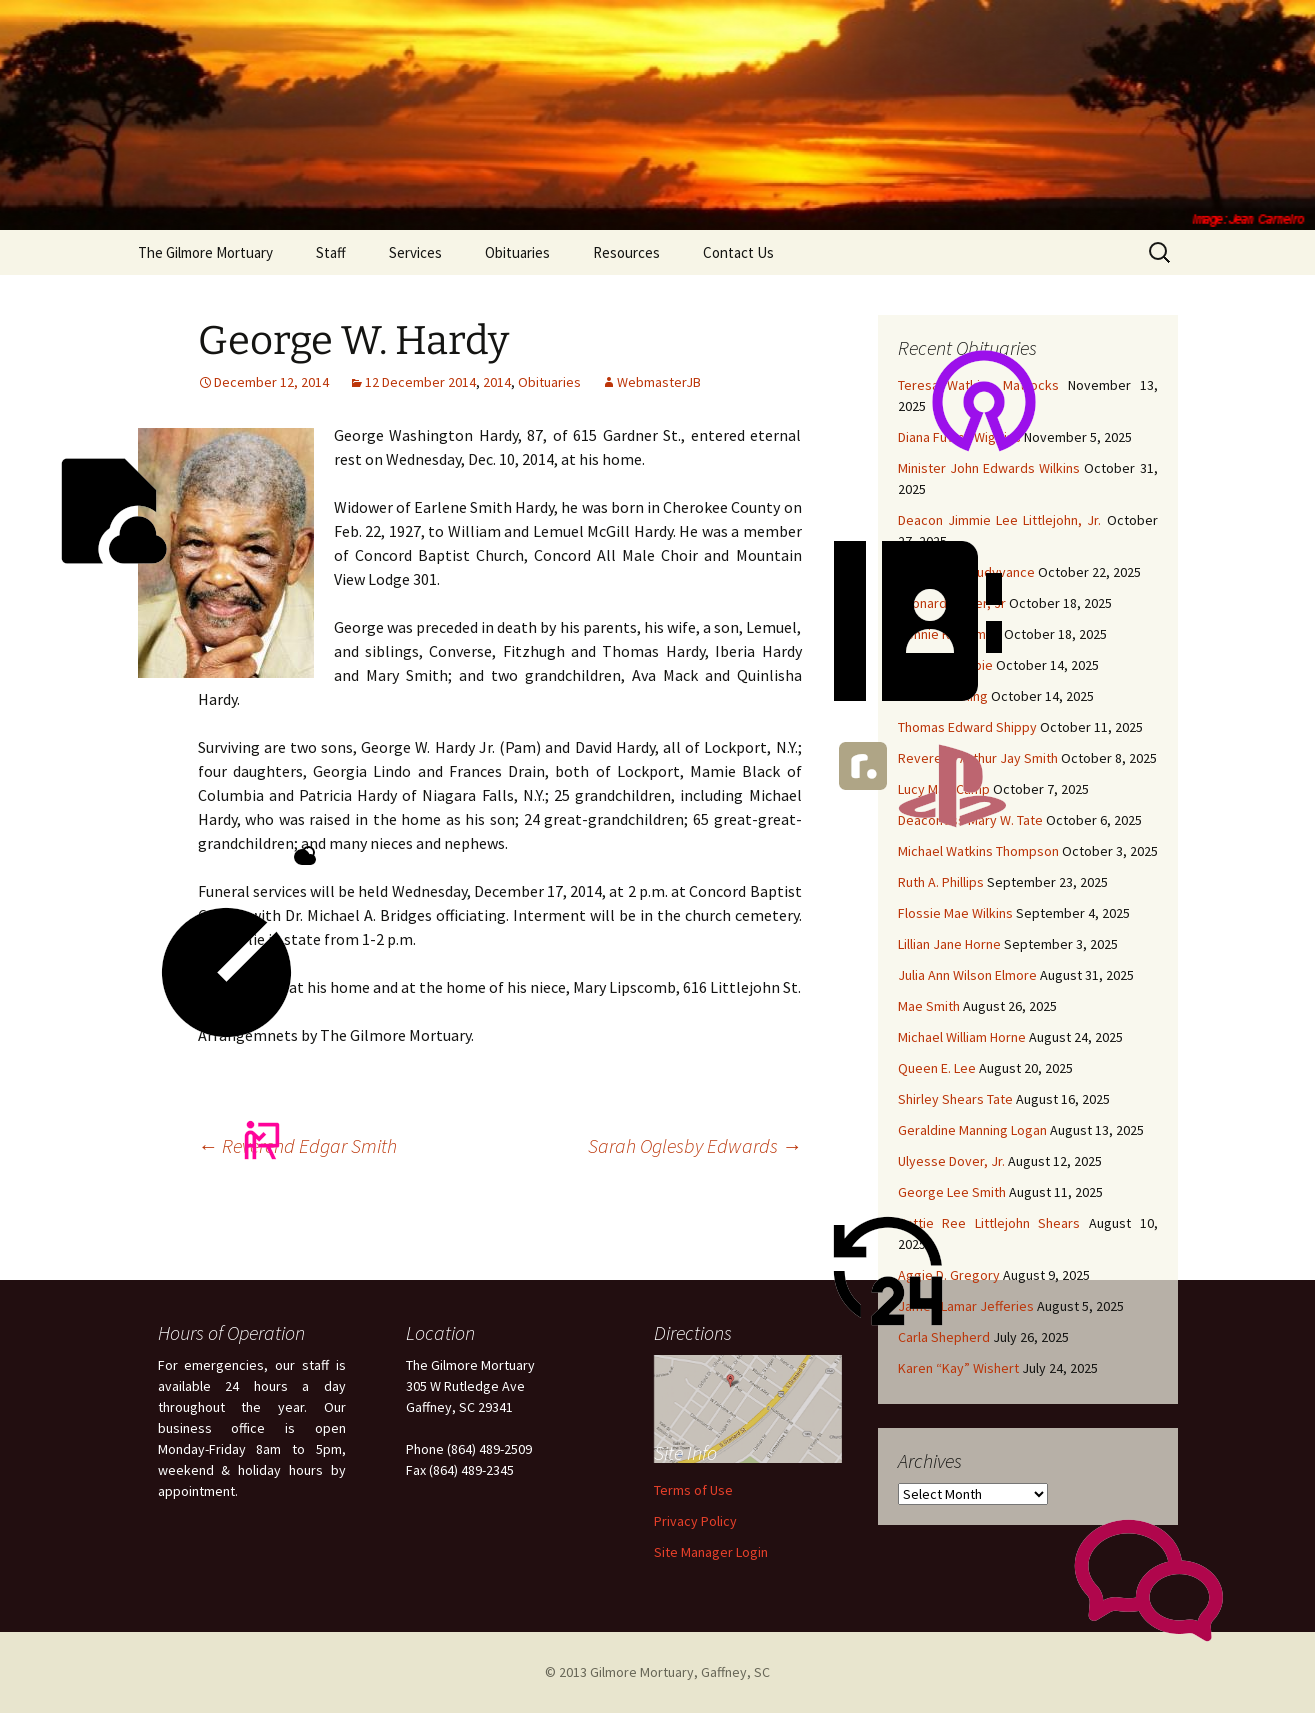 This screenshot has width=1315, height=1713. What do you see at coordinates (305, 856) in the screenshot?
I see `indicates partly cloudy weather conditions` at bounding box center [305, 856].